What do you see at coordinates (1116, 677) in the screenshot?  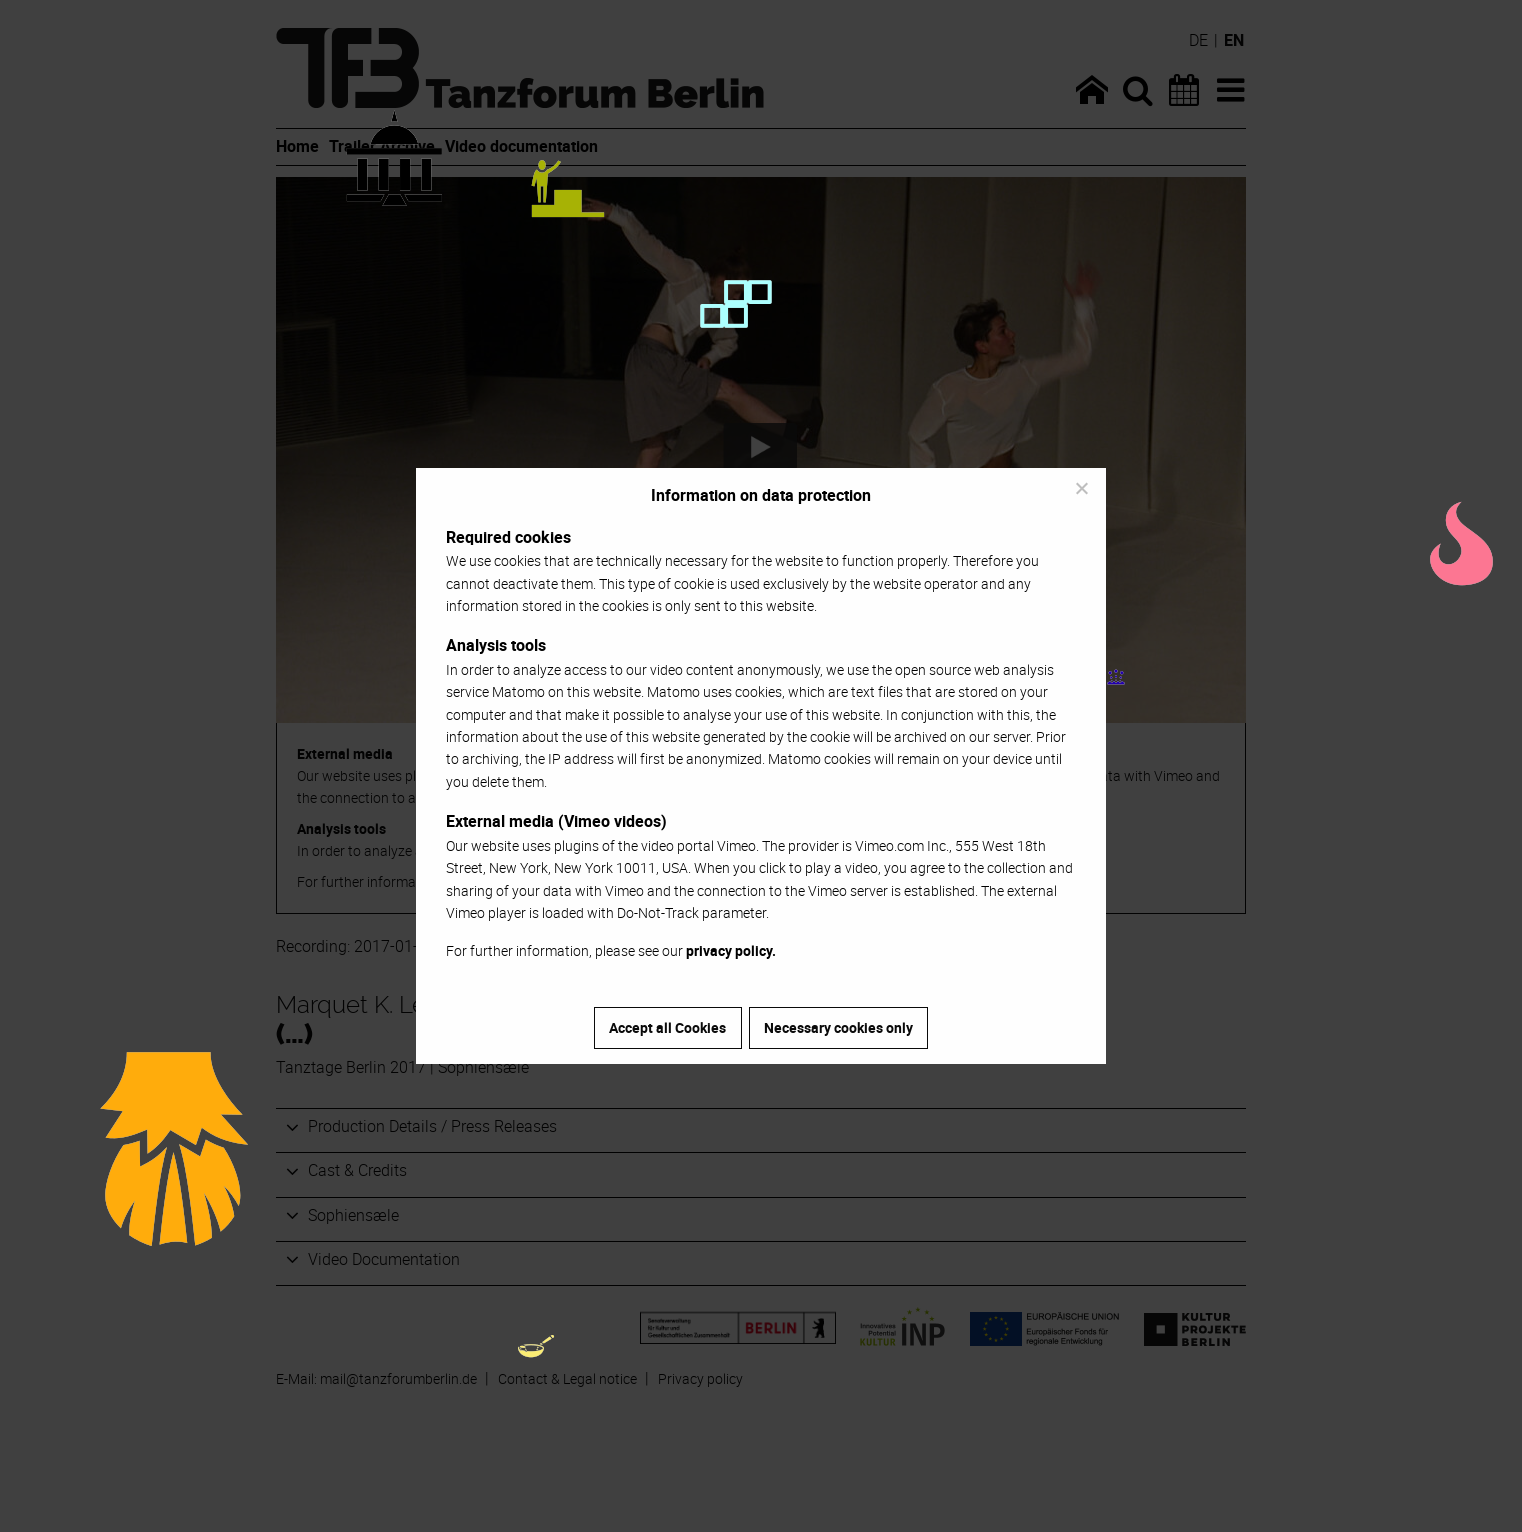 I see `indicates lava or molten terrain hazard` at bounding box center [1116, 677].